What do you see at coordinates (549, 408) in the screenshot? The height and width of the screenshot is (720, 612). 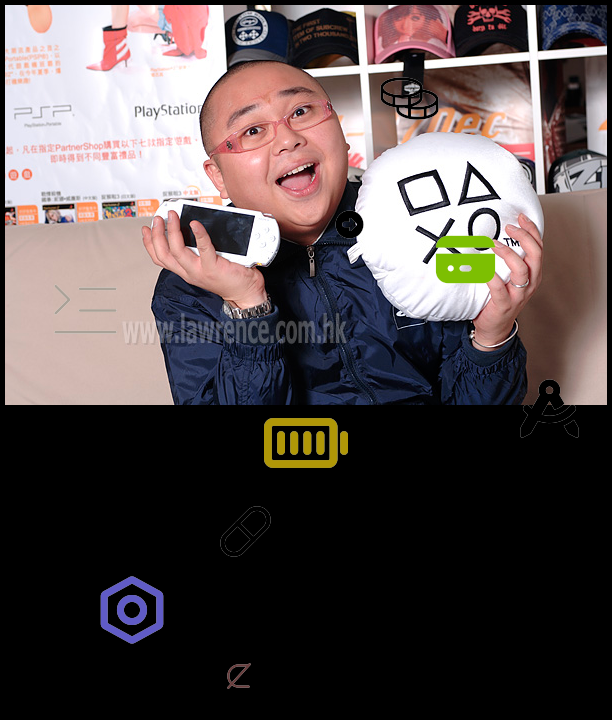 I see `access drawing or drafting tools` at bounding box center [549, 408].